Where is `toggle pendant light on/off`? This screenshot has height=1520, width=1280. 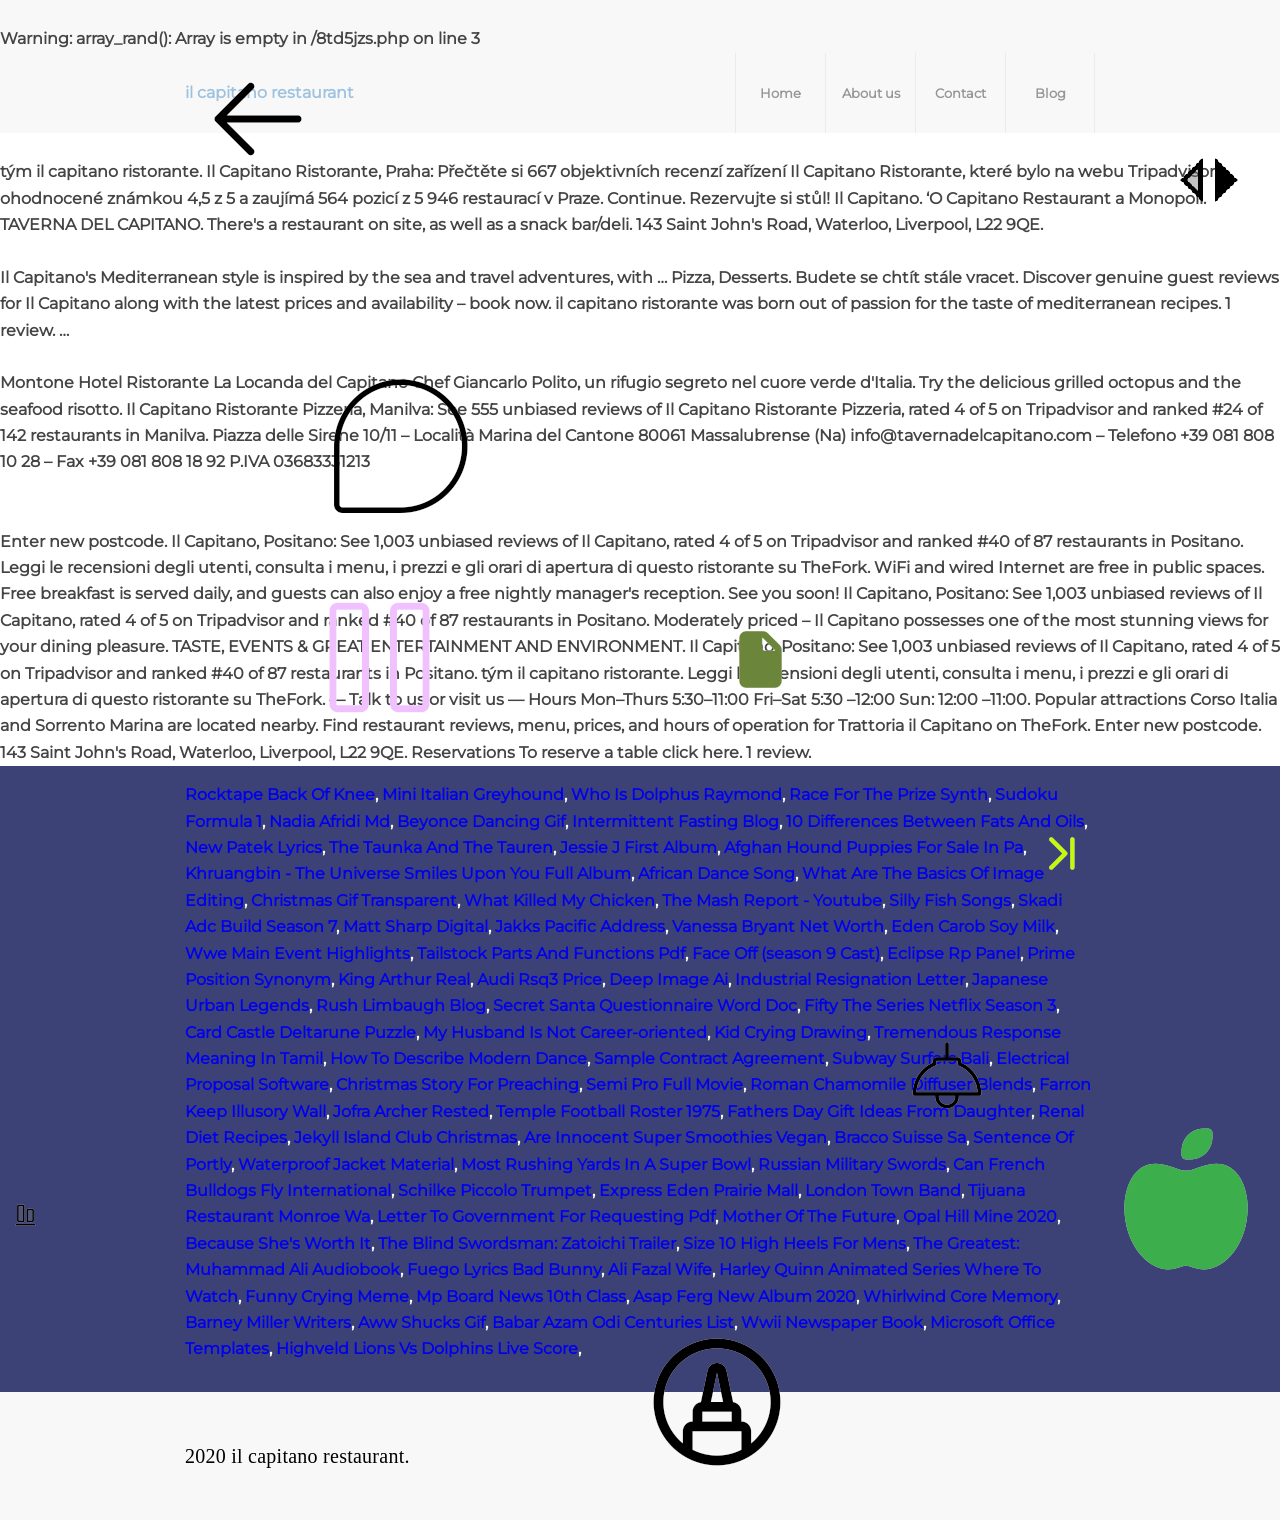
toggle pendant light on/off is located at coordinates (947, 1079).